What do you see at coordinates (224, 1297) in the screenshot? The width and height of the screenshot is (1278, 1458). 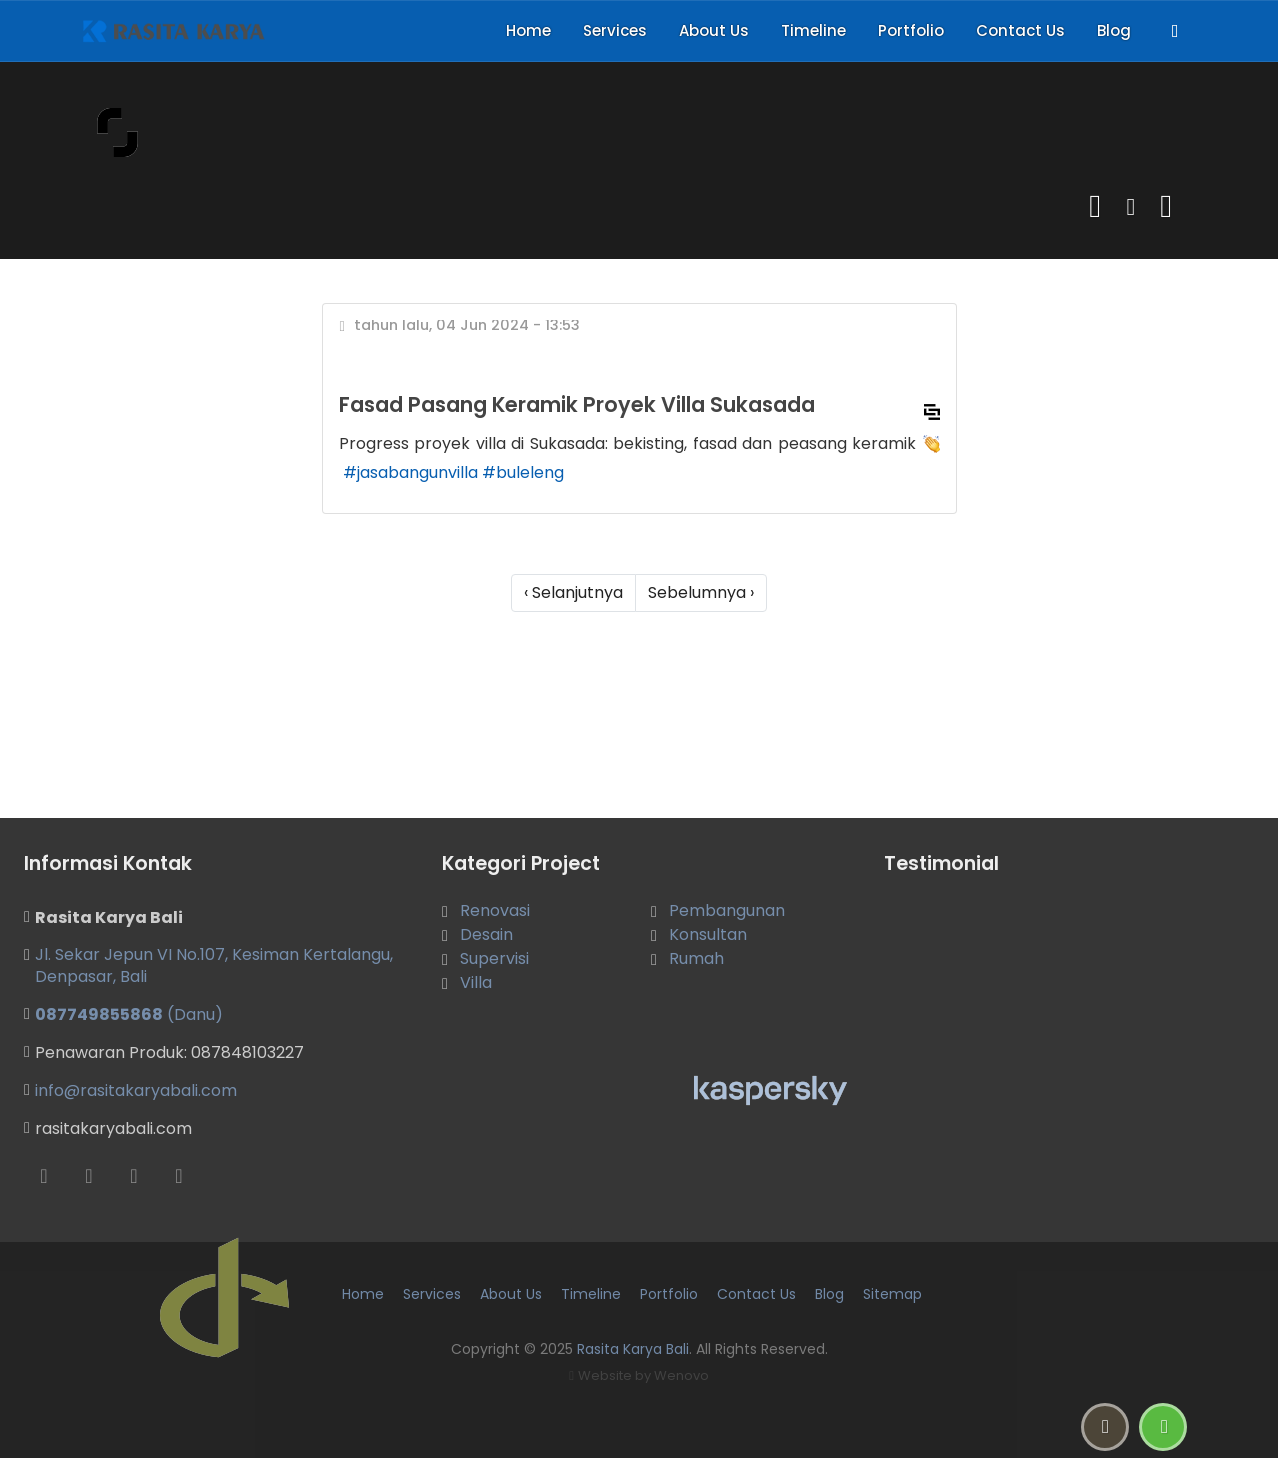 I see `sign in with OpenID authentication` at bounding box center [224, 1297].